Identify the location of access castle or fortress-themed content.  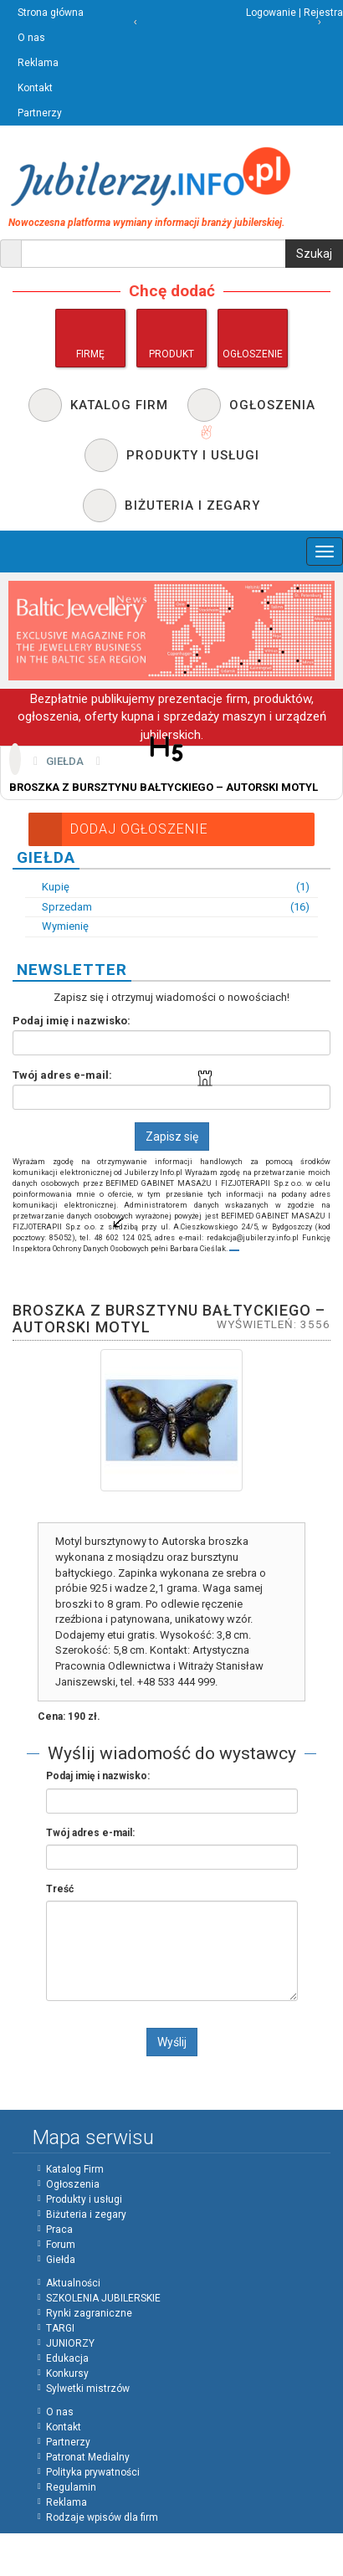
(205, 1078).